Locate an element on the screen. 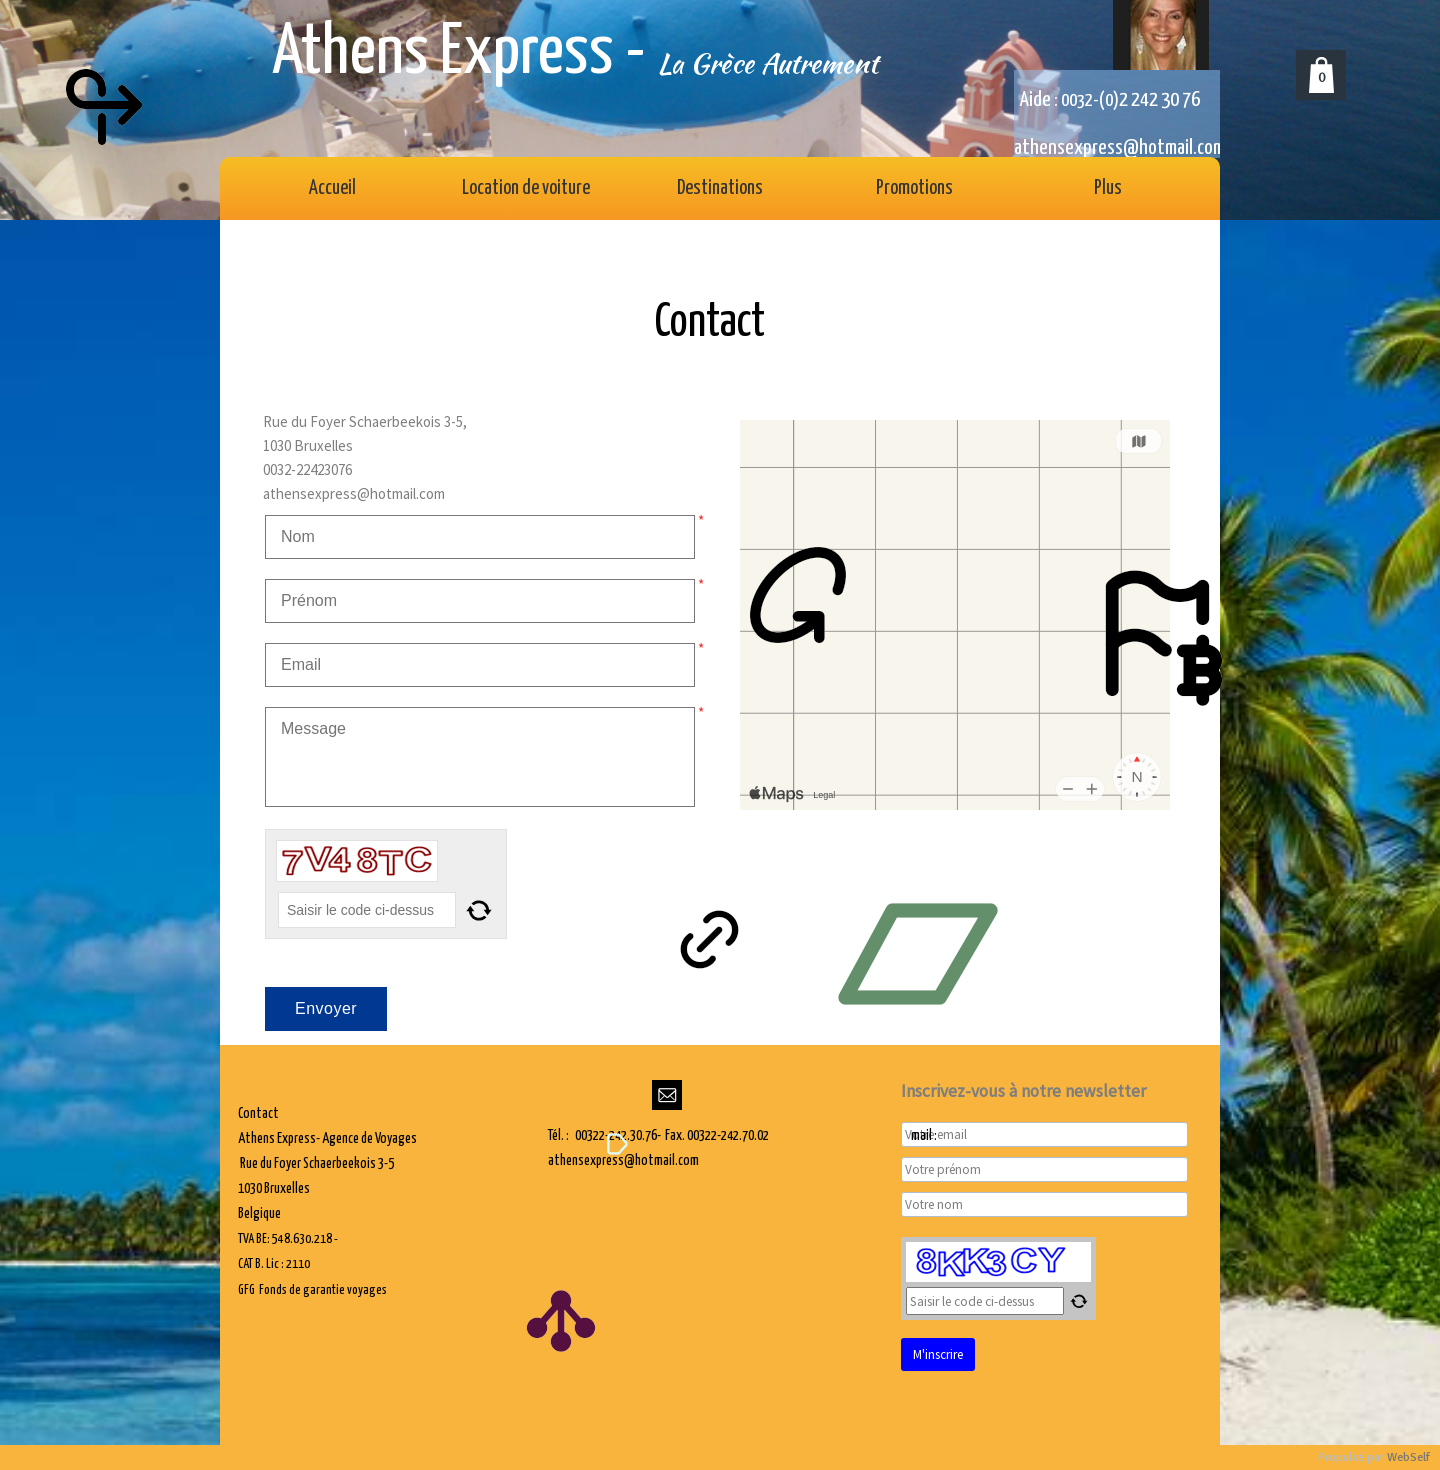  flag or mark a bitcoin transaction is located at coordinates (1157, 631).